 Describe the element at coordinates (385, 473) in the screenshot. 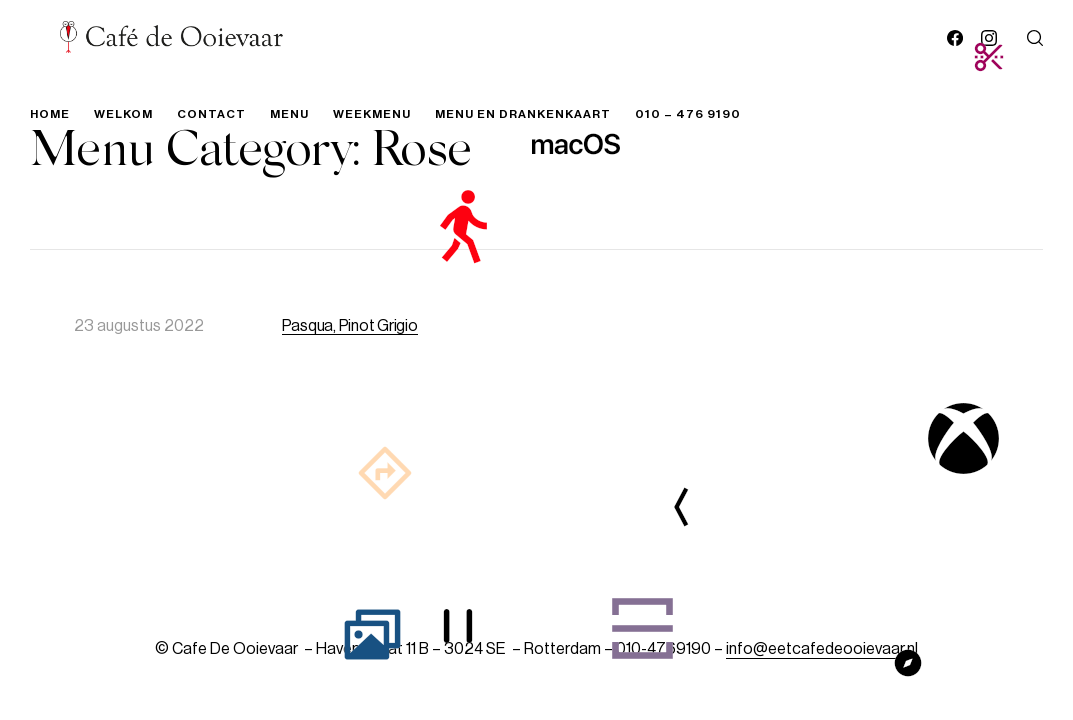

I see `get turn-by-turn directions` at that location.